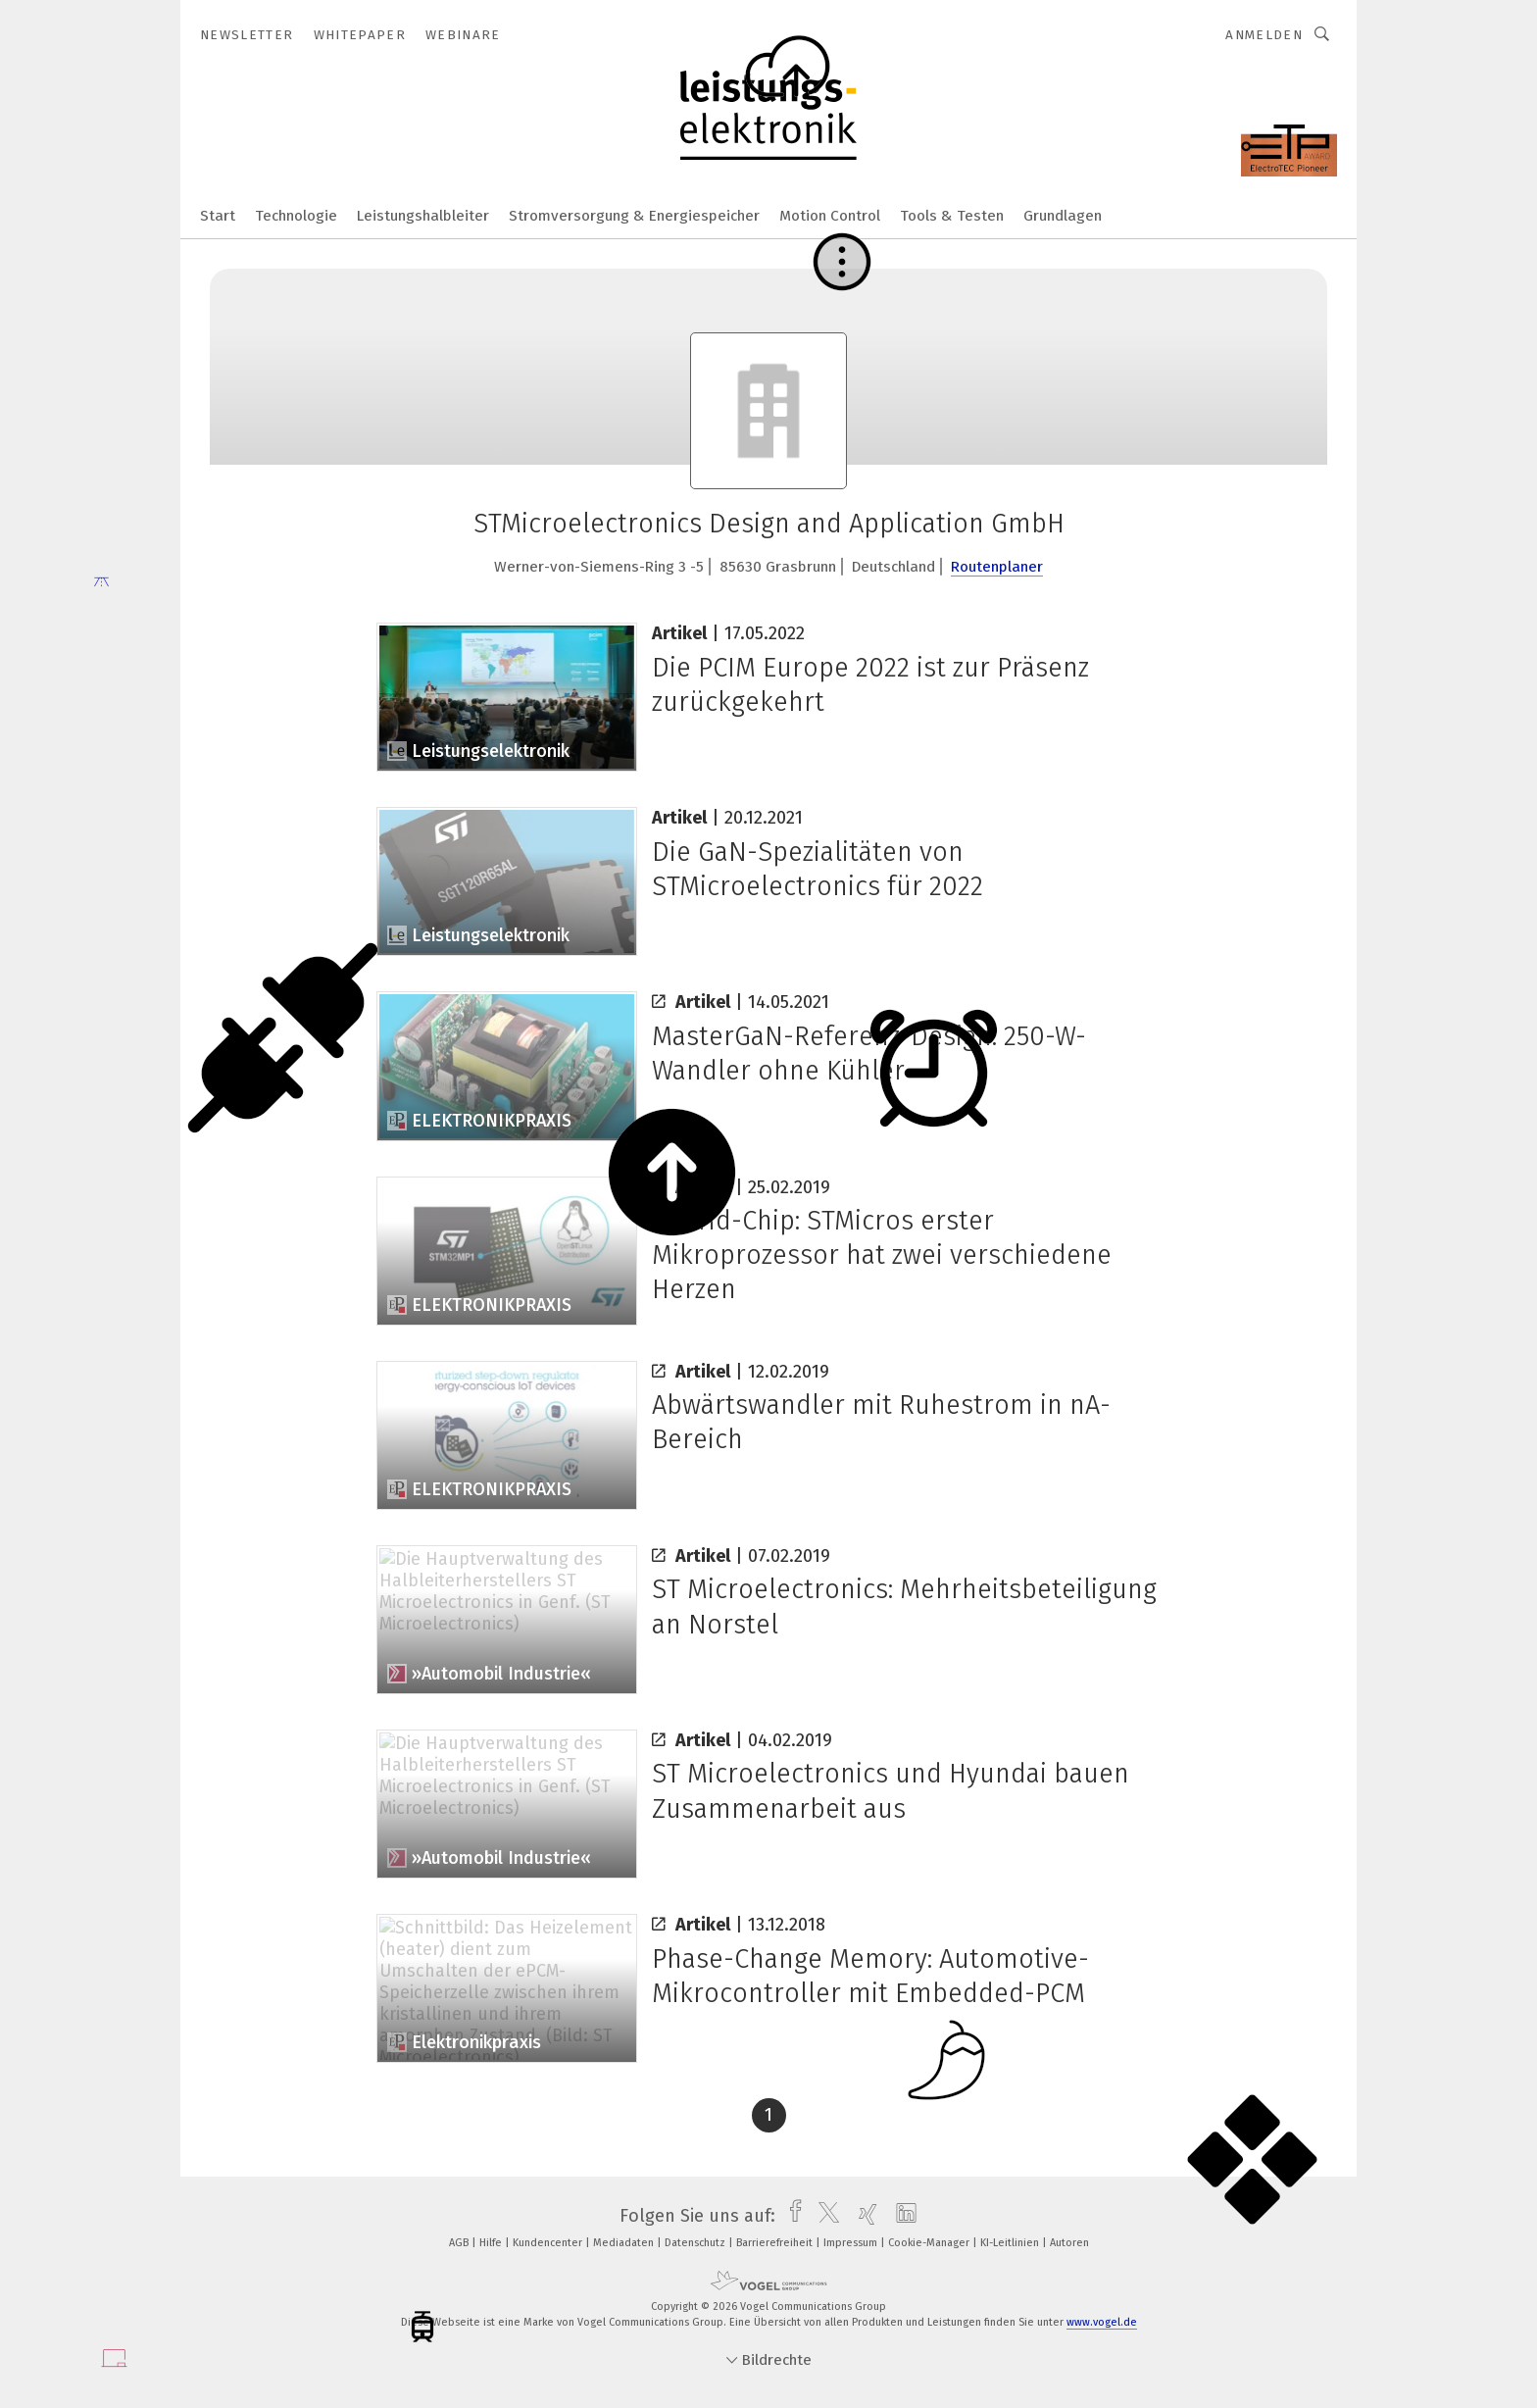 The height and width of the screenshot is (2408, 1537). I want to click on open more options menu, so click(842, 262).